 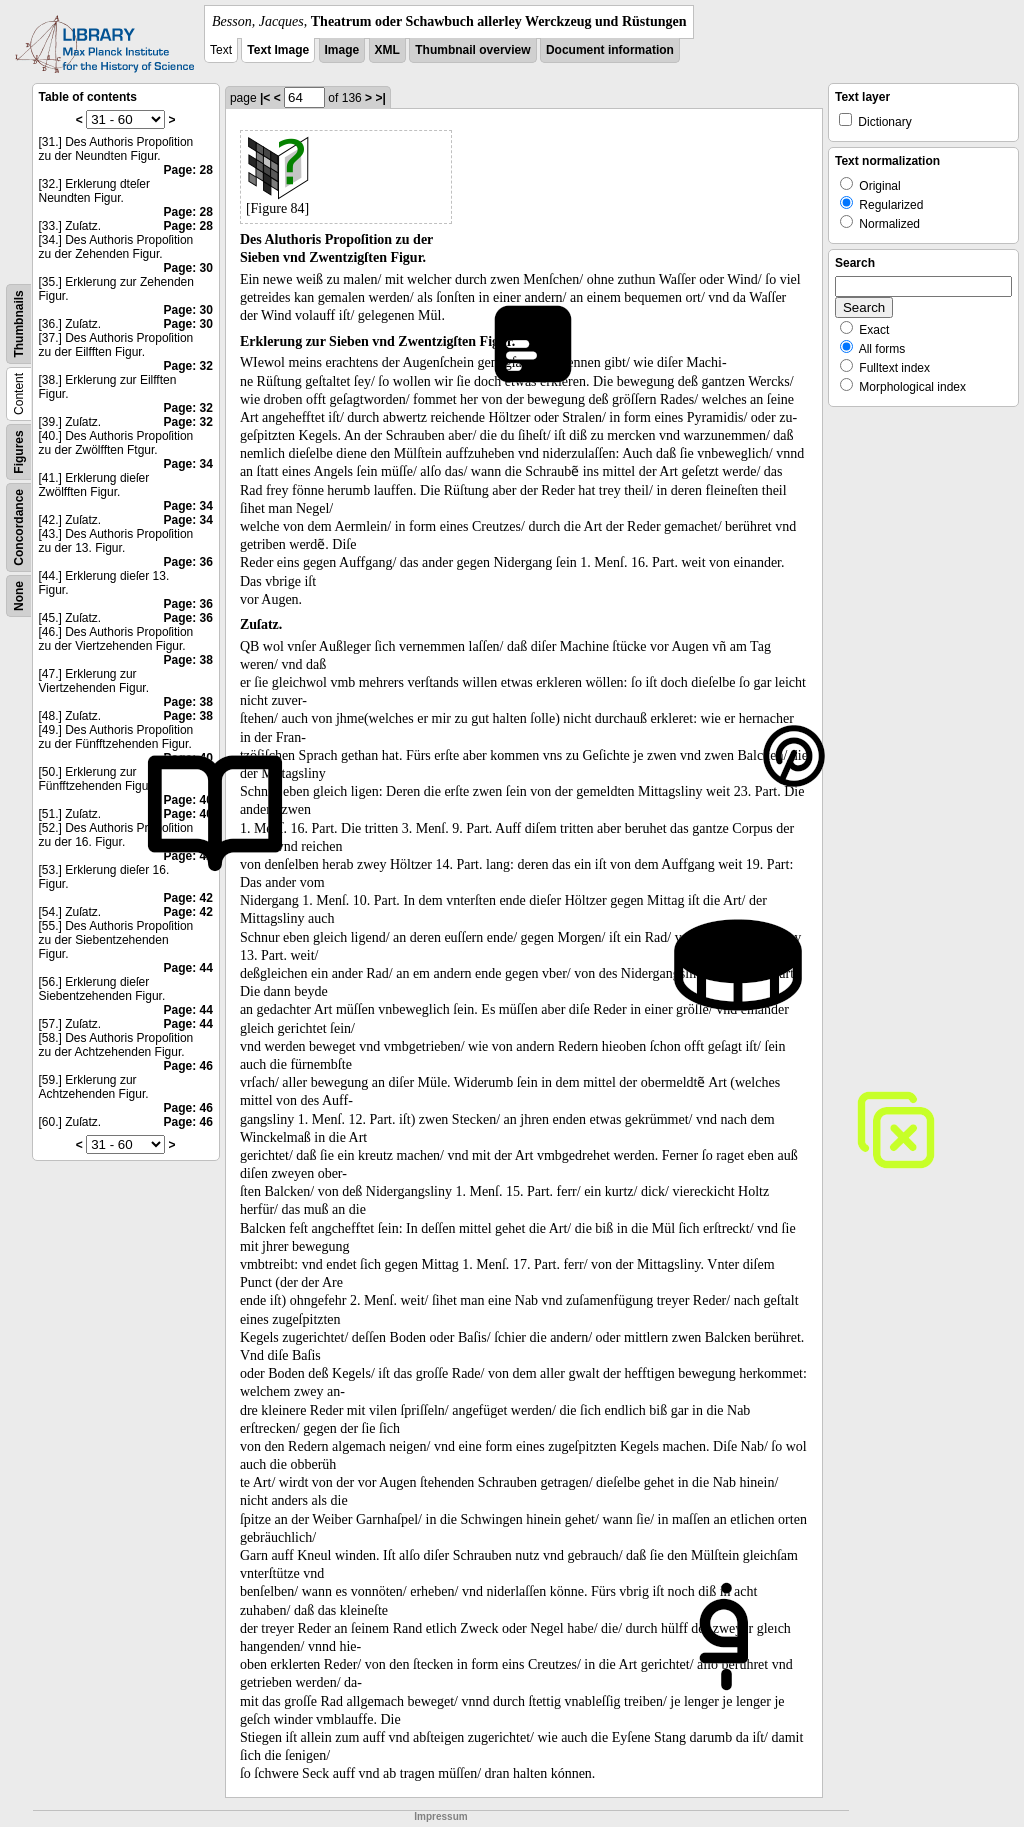 I want to click on open reading mode or e-reader, so click(x=215, y=804).